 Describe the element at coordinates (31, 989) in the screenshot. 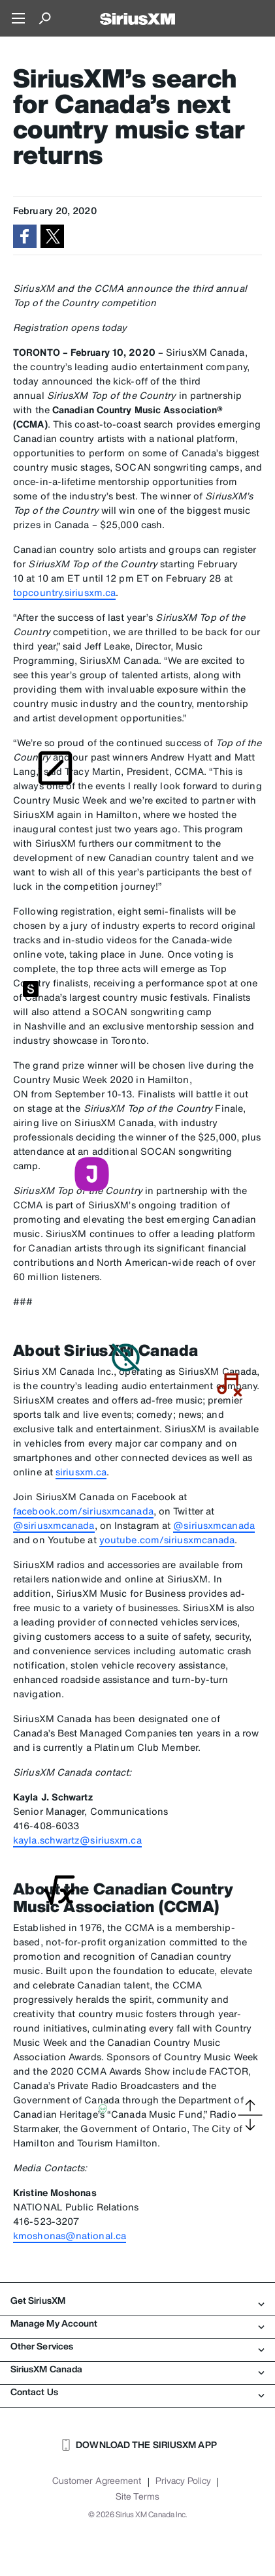

I see `stripe payment integration` at that location.